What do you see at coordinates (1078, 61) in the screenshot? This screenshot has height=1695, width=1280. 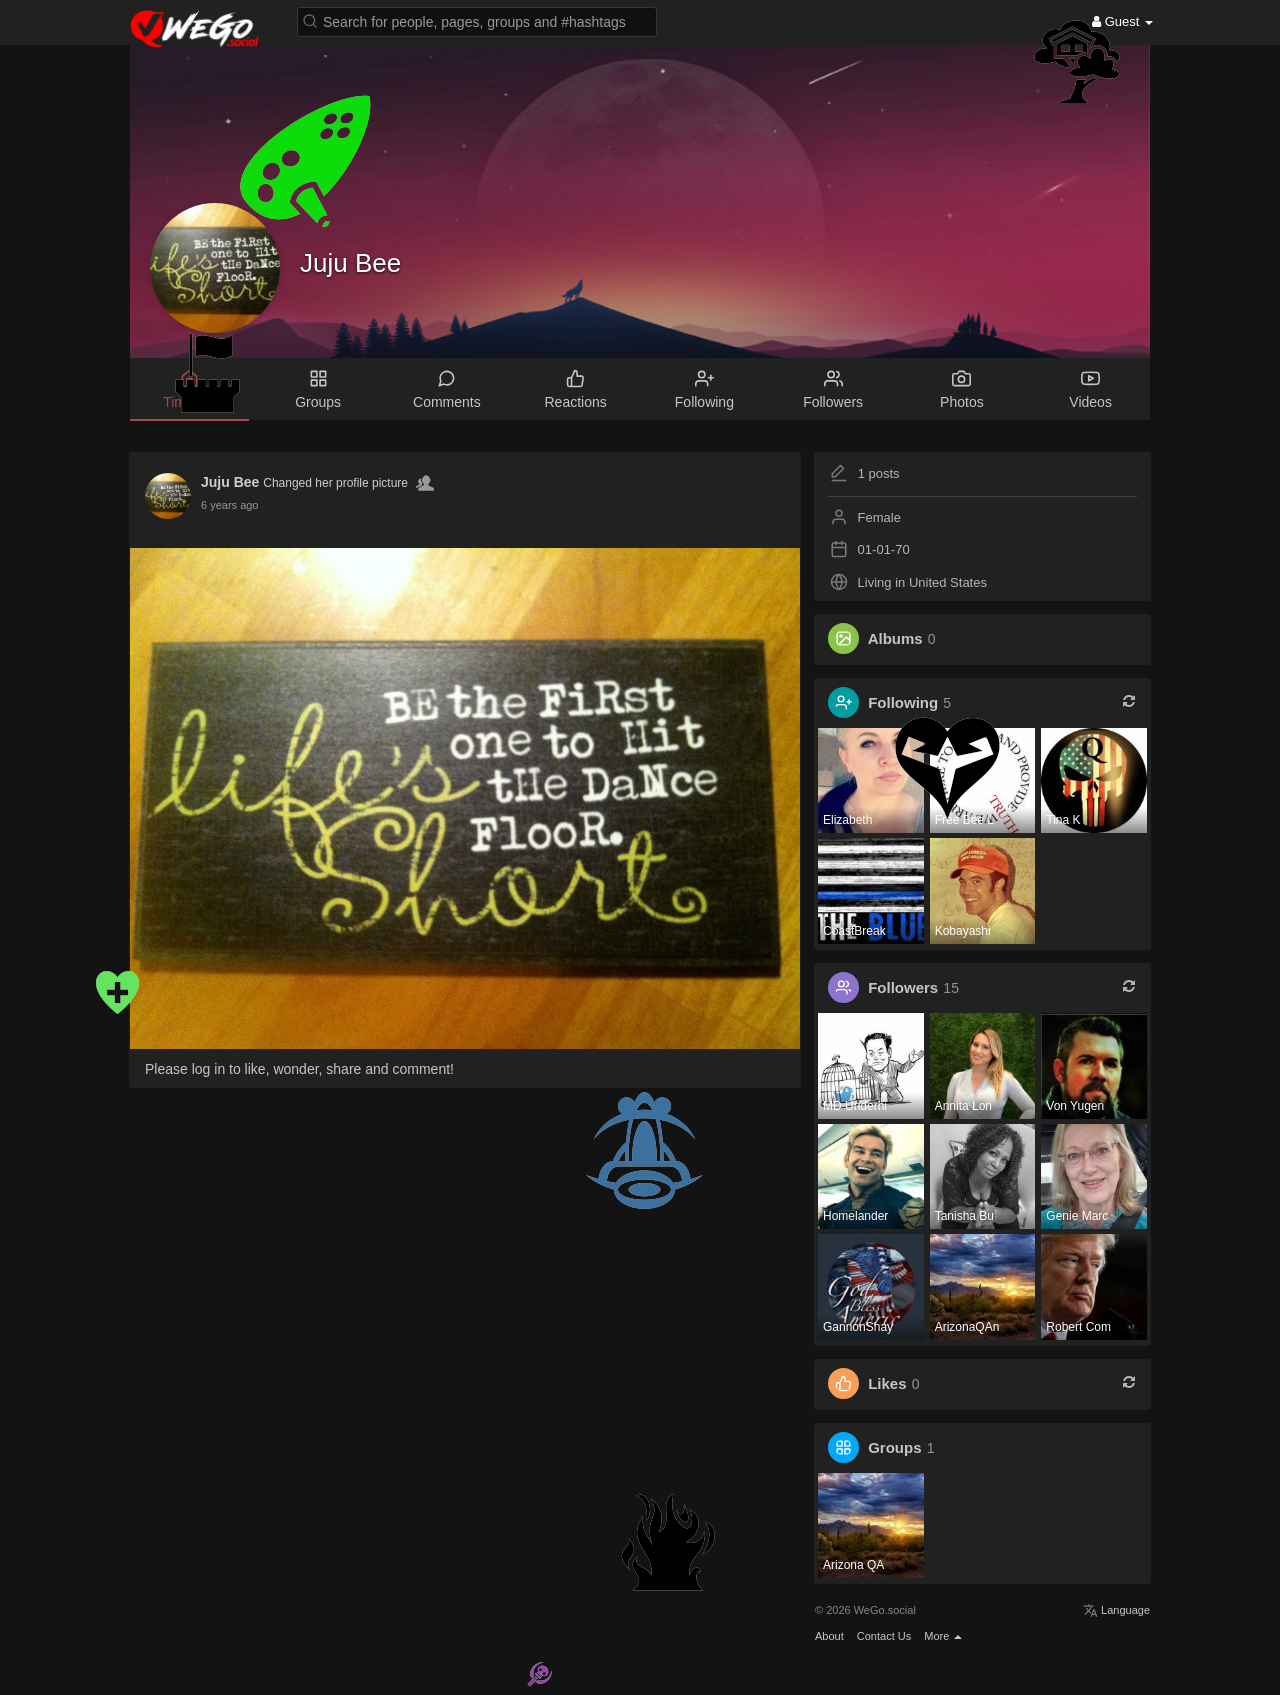 I see `access treehouse or hideout feature` at bounding box center [1078, 61].